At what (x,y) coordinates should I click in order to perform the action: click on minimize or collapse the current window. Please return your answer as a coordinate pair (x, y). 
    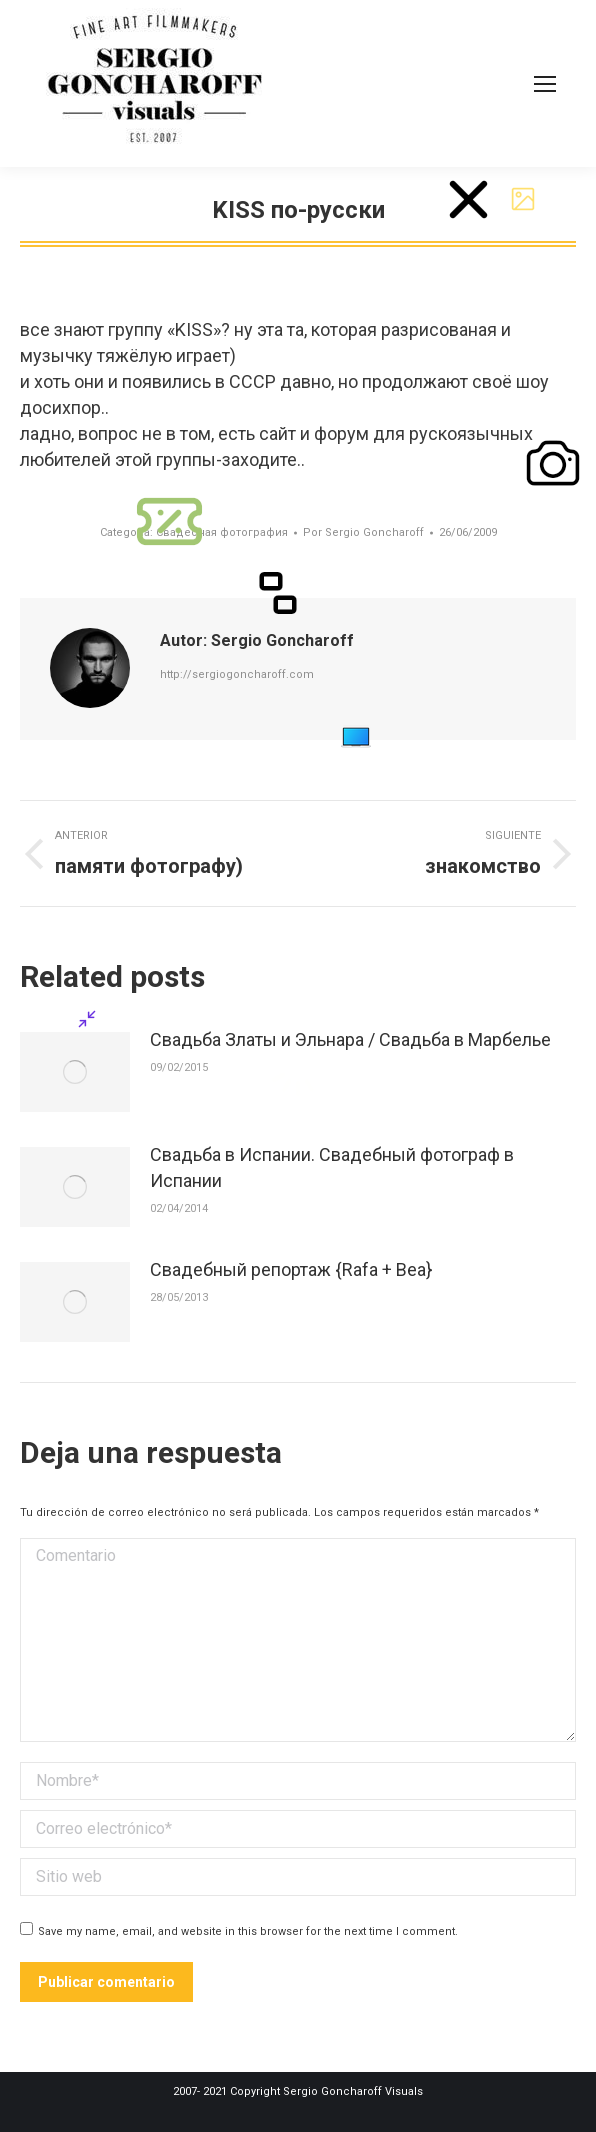
    Looking at the image, I should click on (87, 1019).